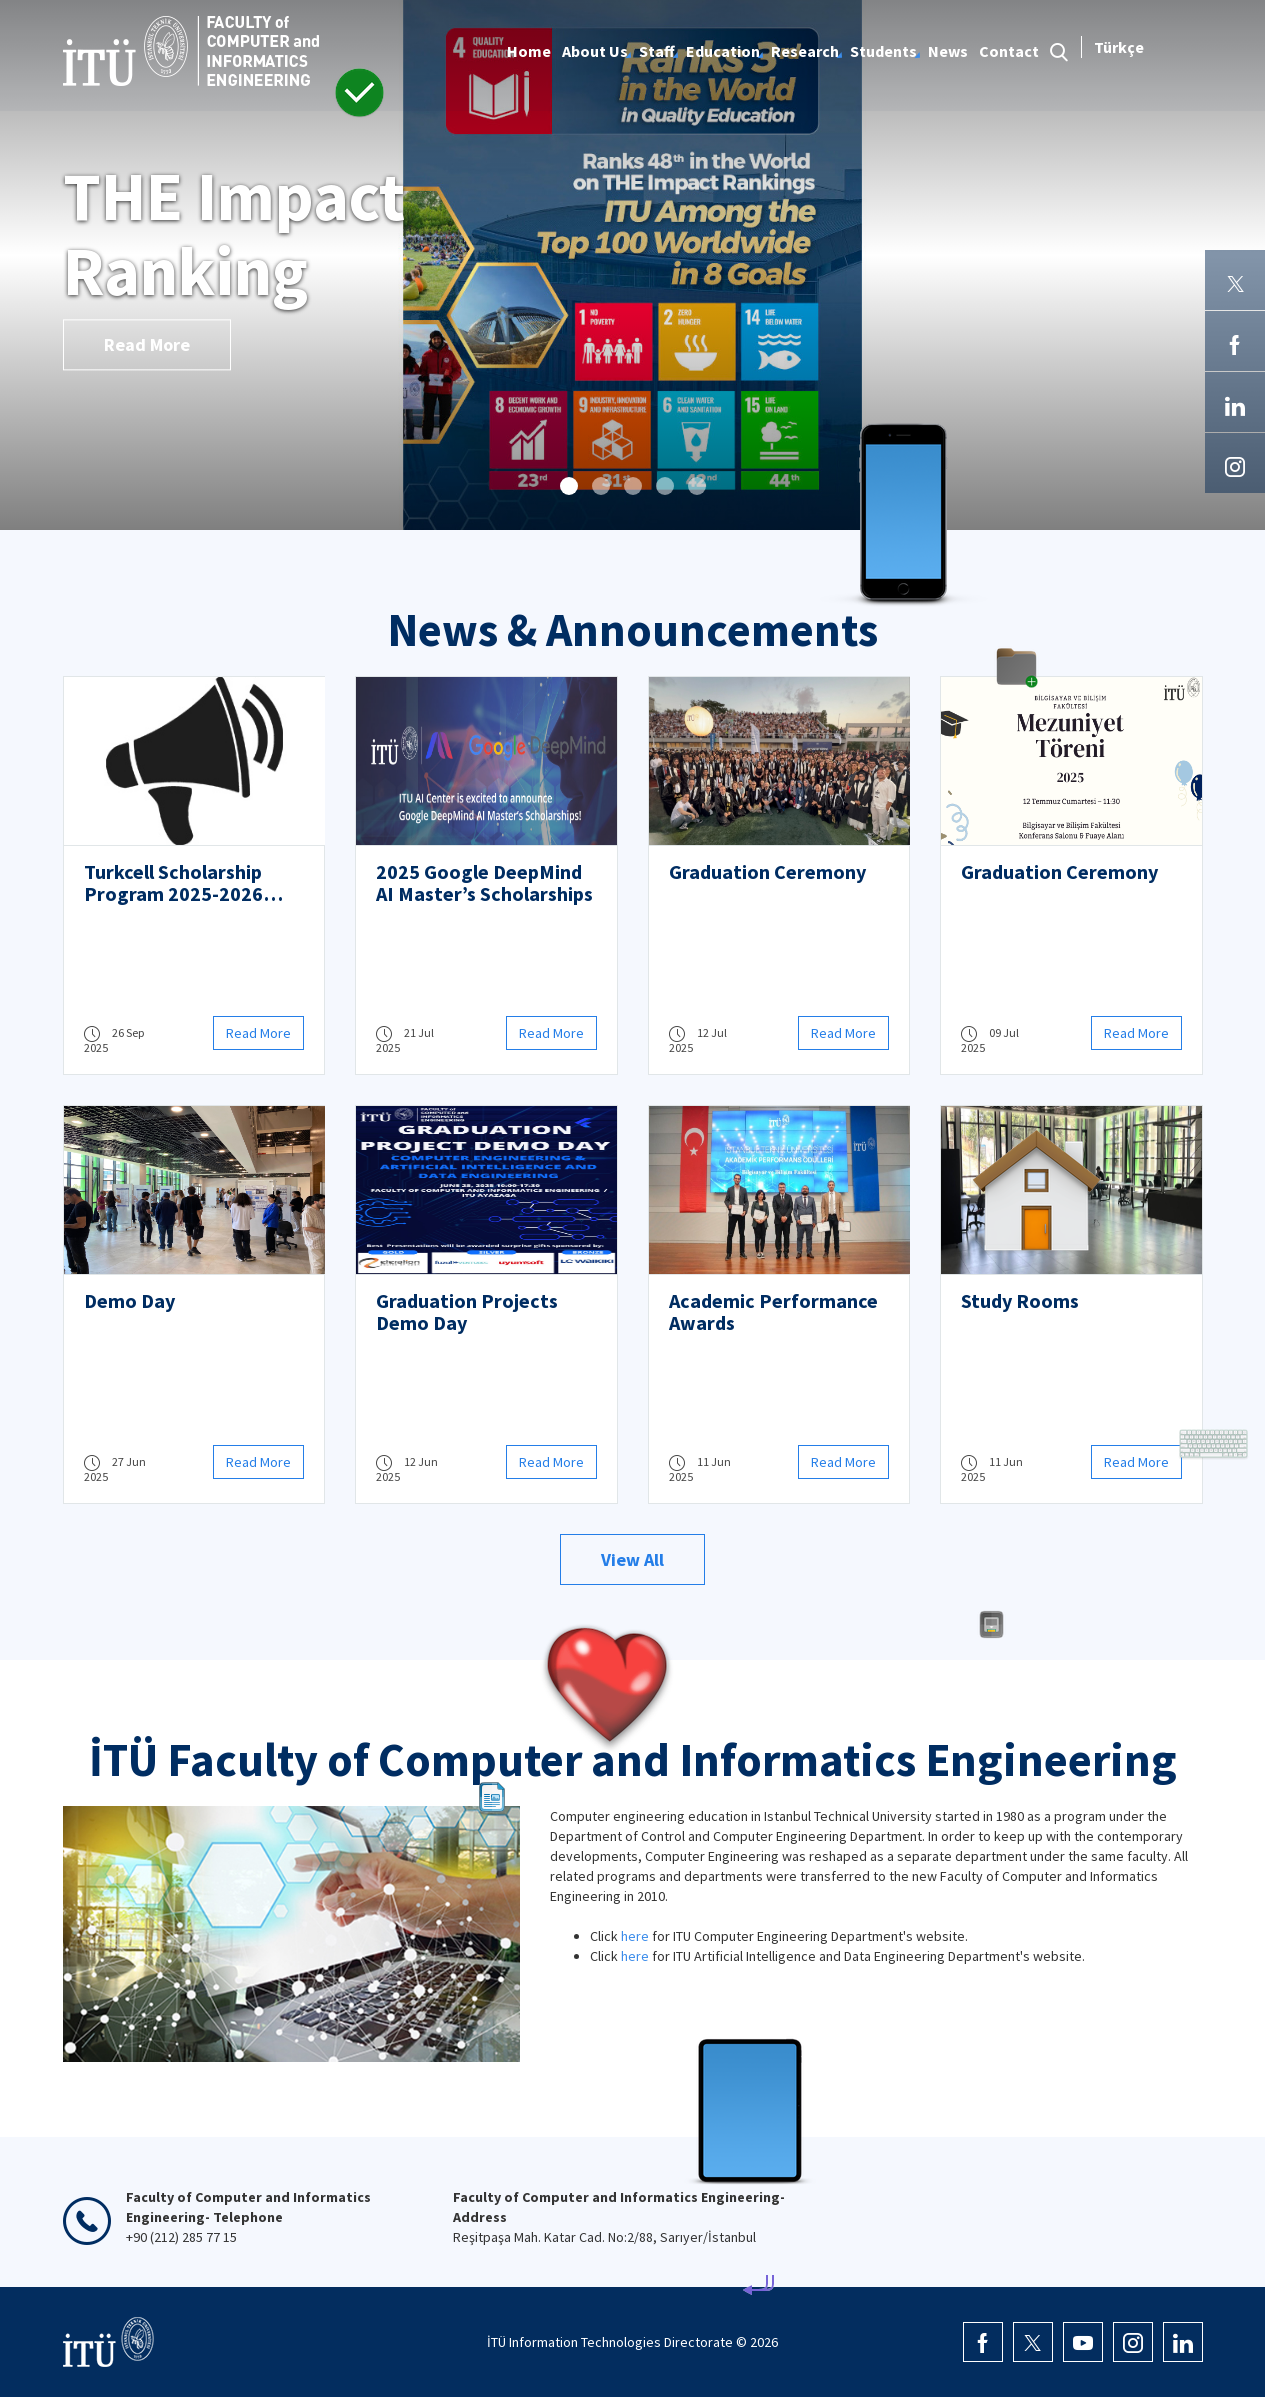 The width and height of the screenshot is (1265, 2397). What do you see at coordinates (991, 1624) in the screenshot?
I see `sega genesis ROM file` at bounding box center [991, 1624].